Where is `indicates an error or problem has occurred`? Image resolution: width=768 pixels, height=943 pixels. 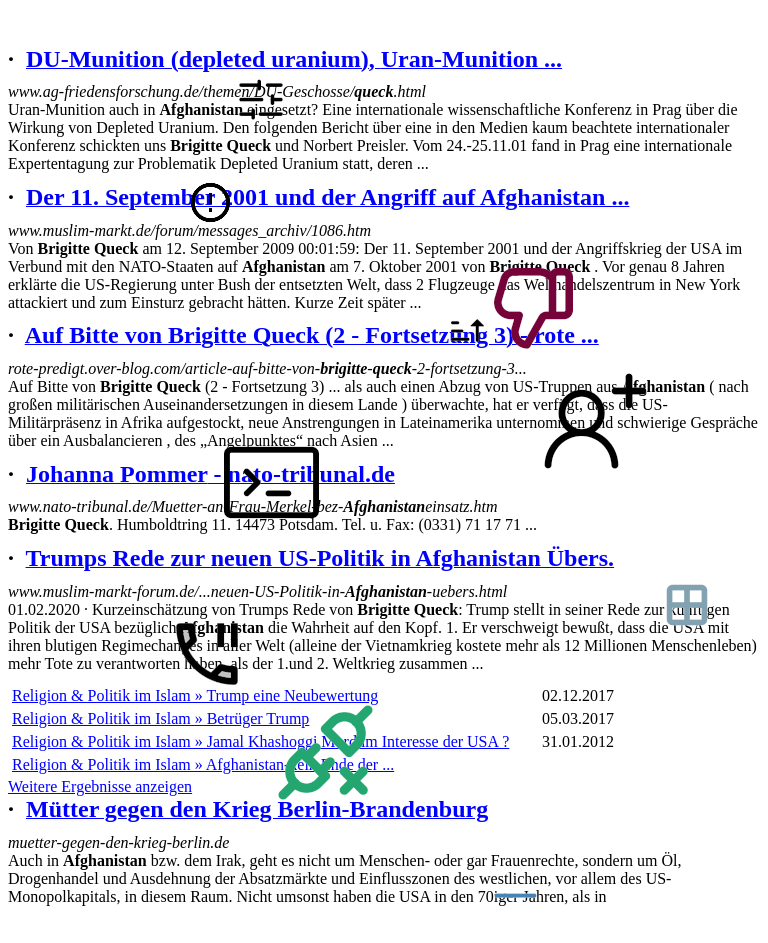 indicates an error or problem has occurred is located at coordinates (210, 202).